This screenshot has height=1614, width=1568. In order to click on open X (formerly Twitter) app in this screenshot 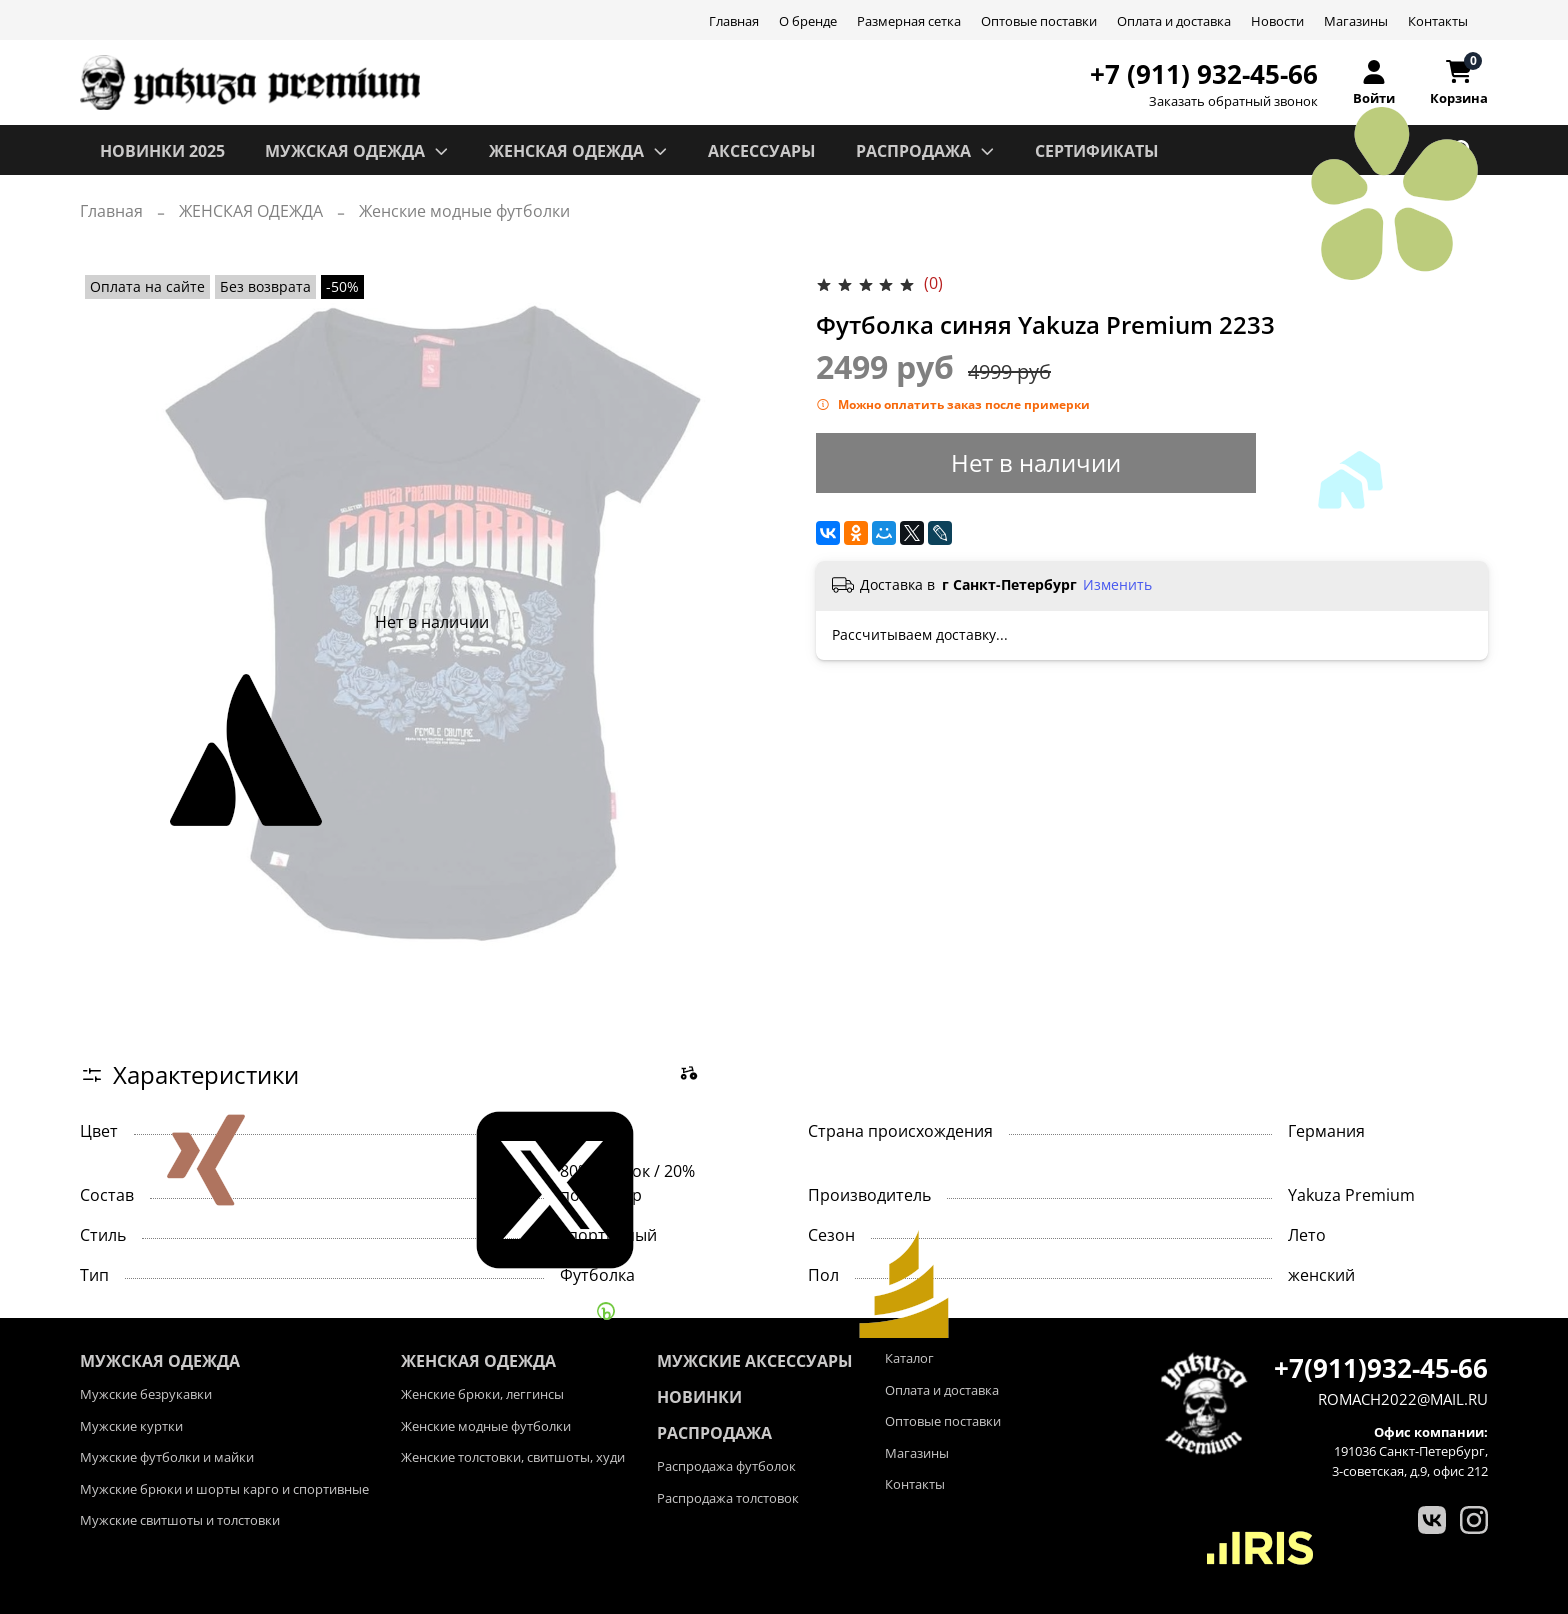, I will do `click(555, 1190)`.